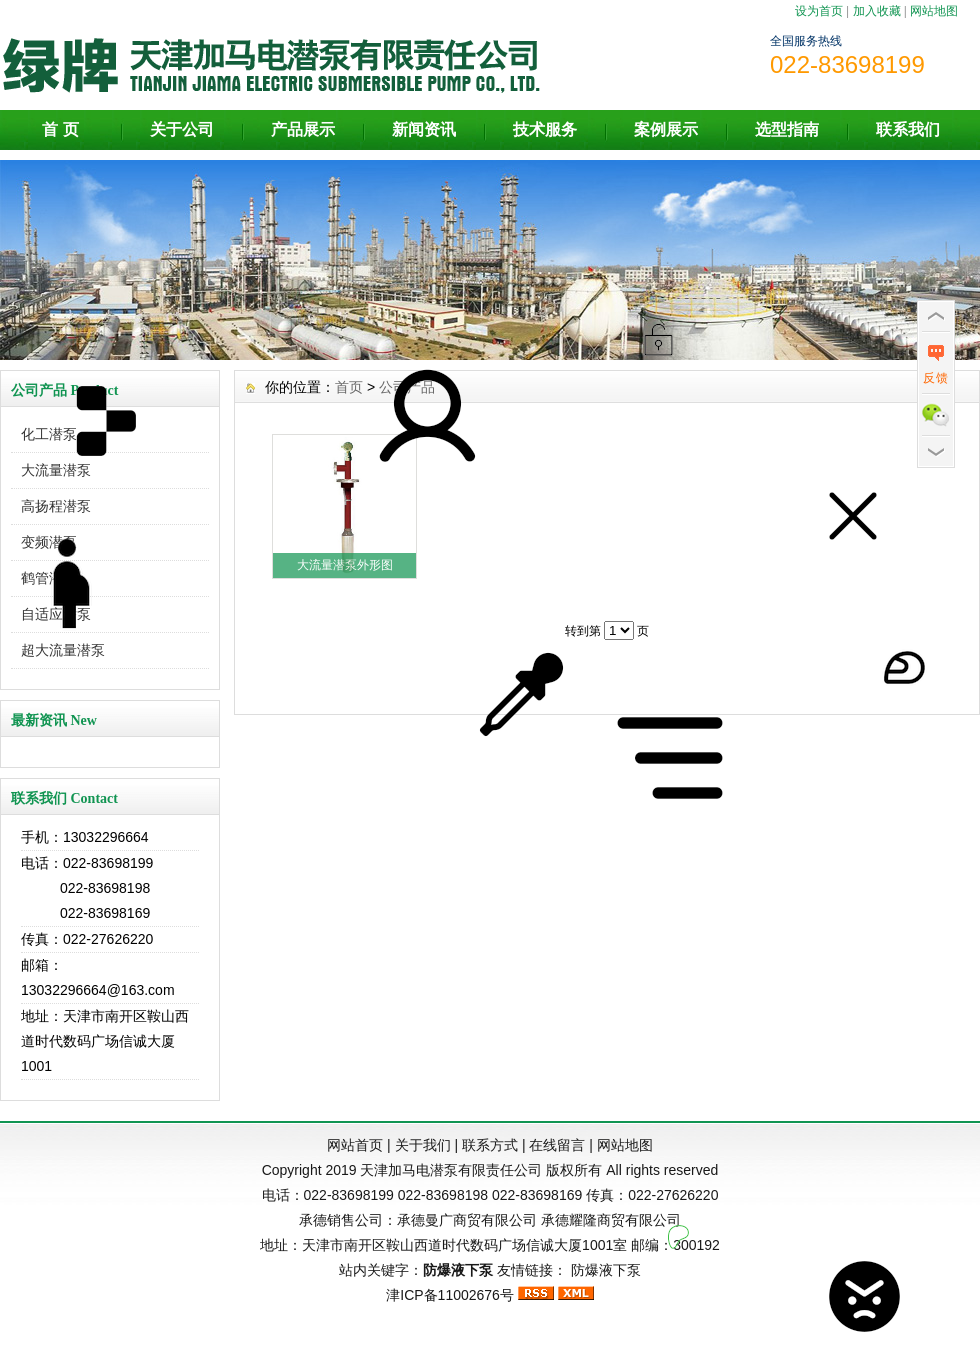 The image size is (980, 1358). Describe the element at coordinates (864, 1296) in the screenshot. I see `indicate angry or frustrated reaction` at that location.